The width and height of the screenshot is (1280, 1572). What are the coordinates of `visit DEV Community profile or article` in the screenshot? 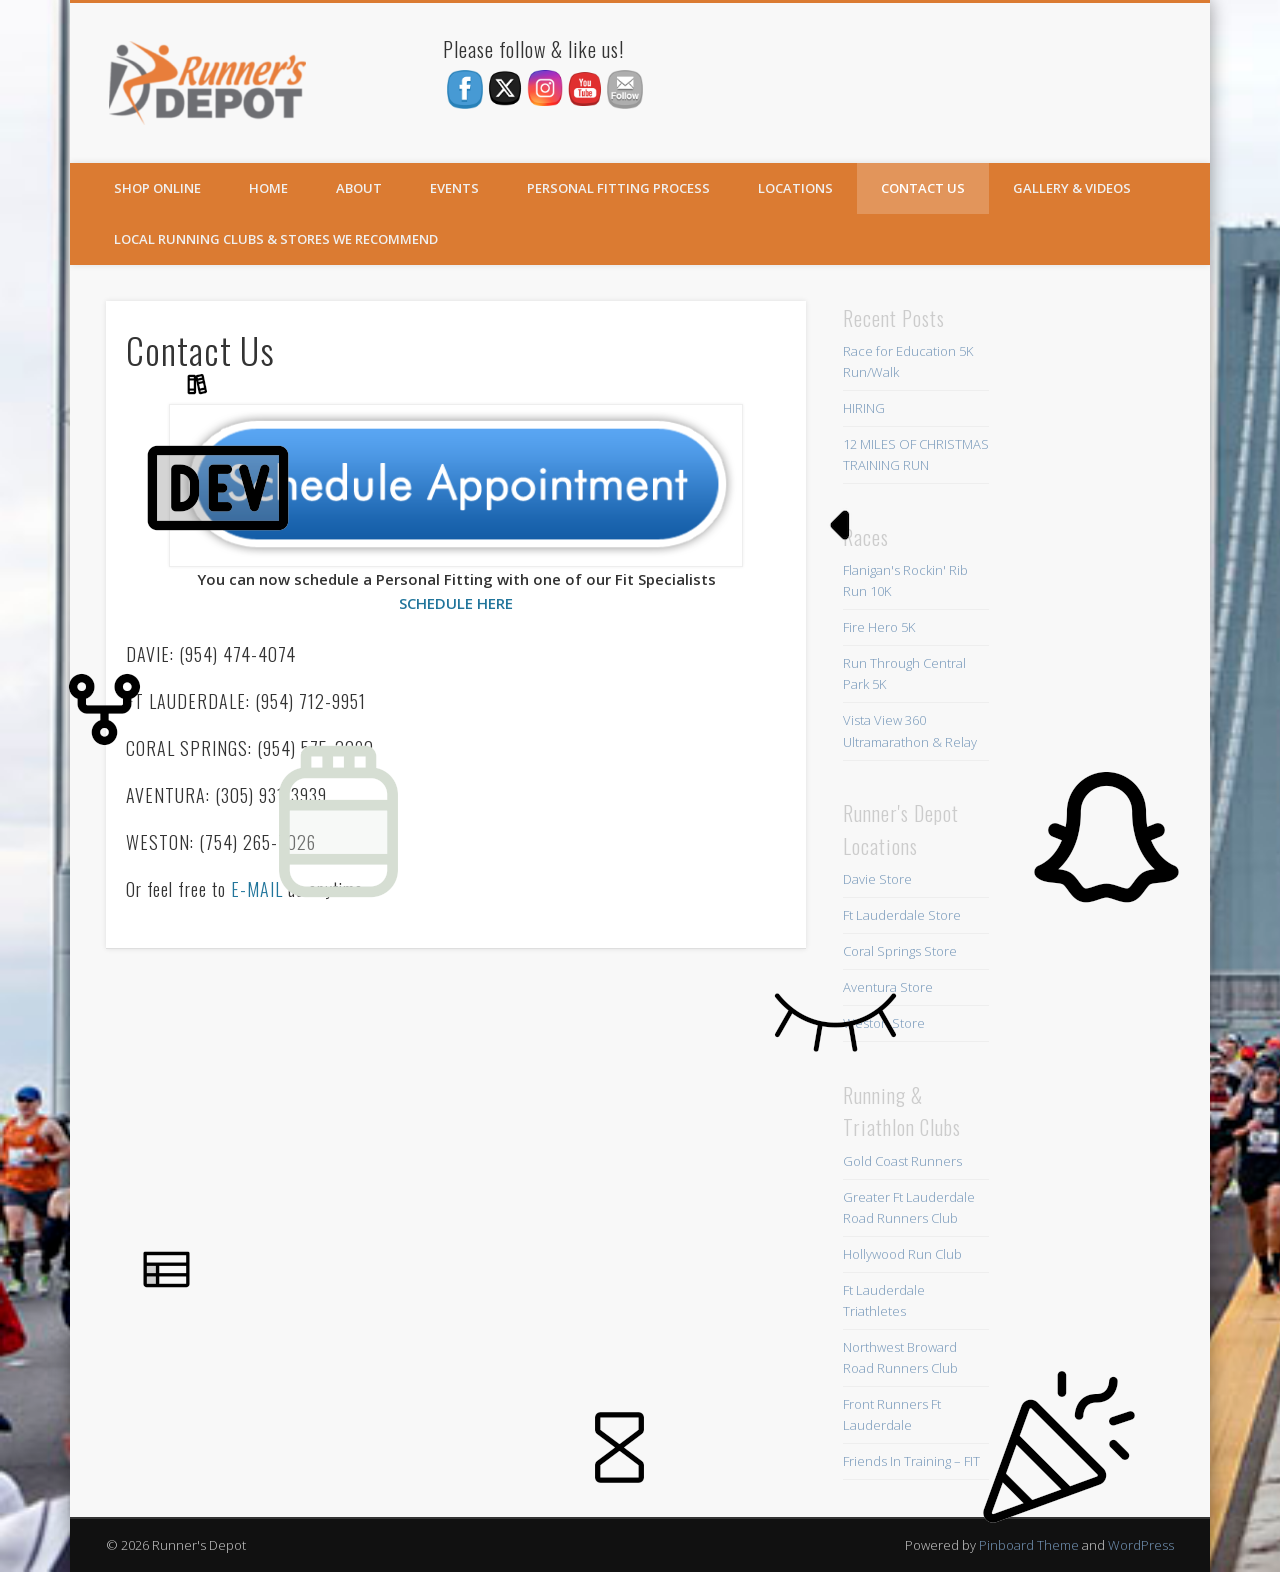 It's located at (218, 488).